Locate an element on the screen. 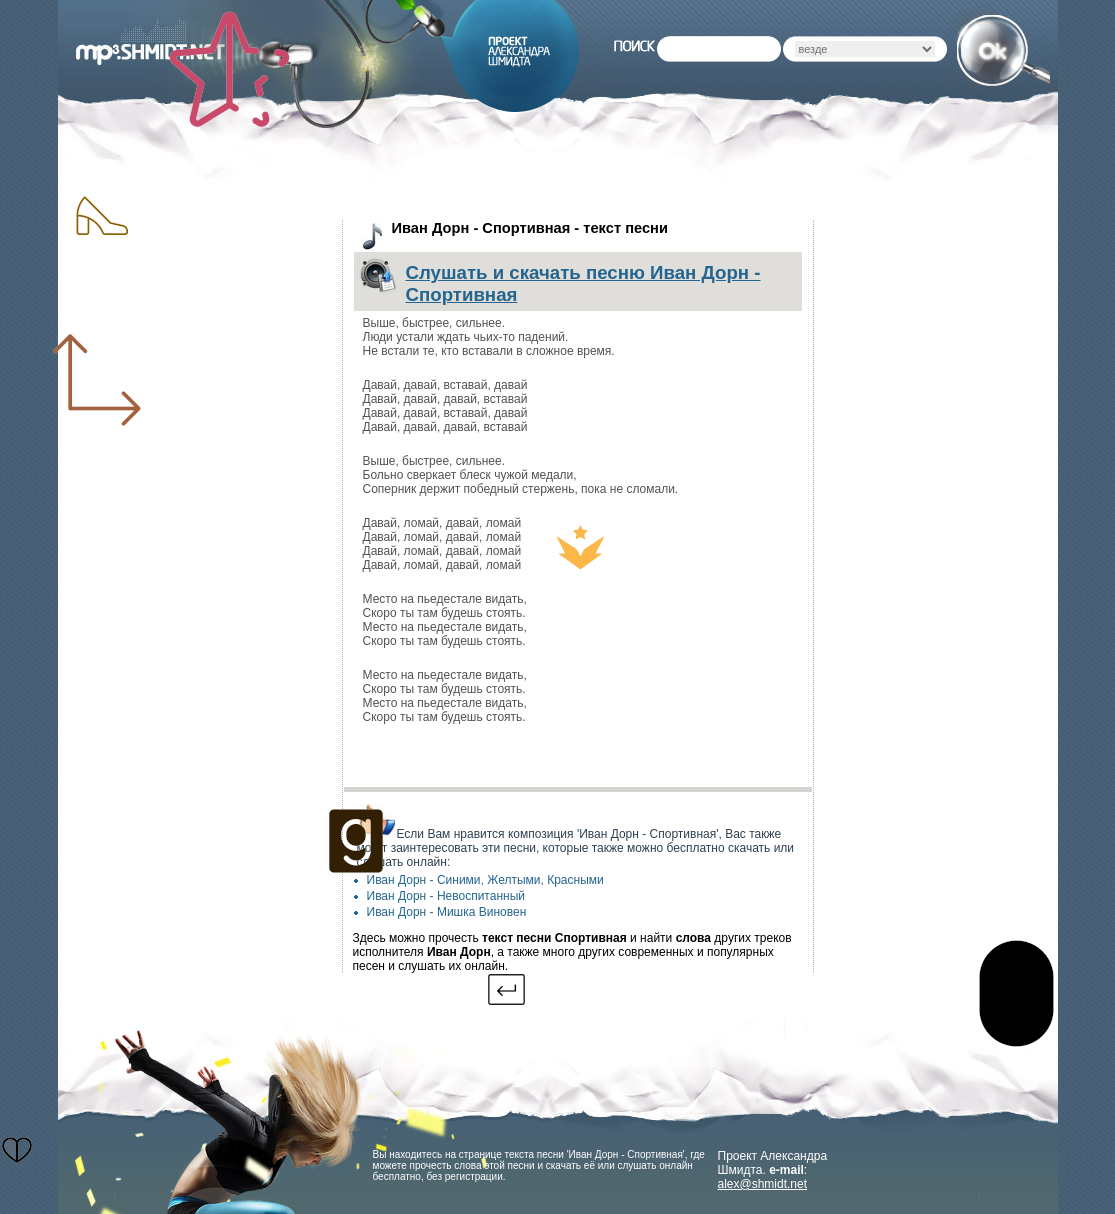 The width and height of the screenshot is (1115, 1214). vector path with two anchor points is located at coordinates (93, 378).